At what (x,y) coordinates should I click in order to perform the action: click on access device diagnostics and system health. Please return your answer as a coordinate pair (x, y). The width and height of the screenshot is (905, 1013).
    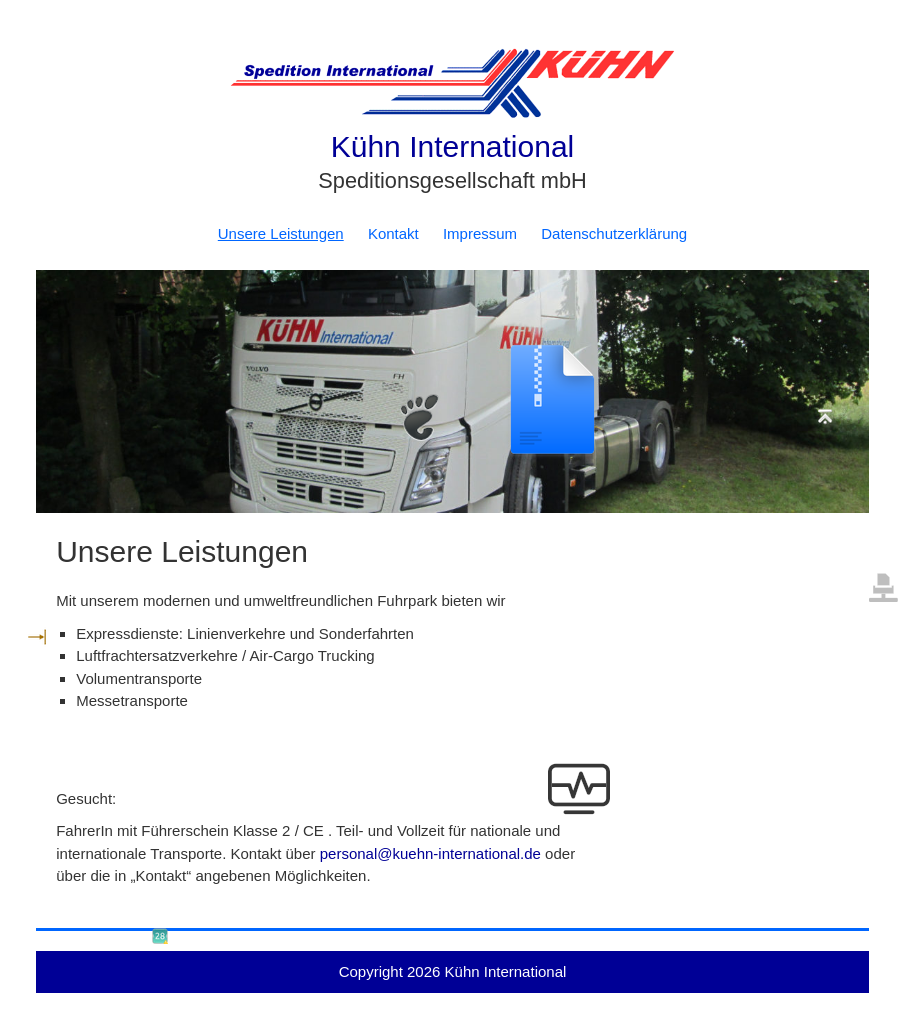
    Looking at the image, I should click on (579, 787).